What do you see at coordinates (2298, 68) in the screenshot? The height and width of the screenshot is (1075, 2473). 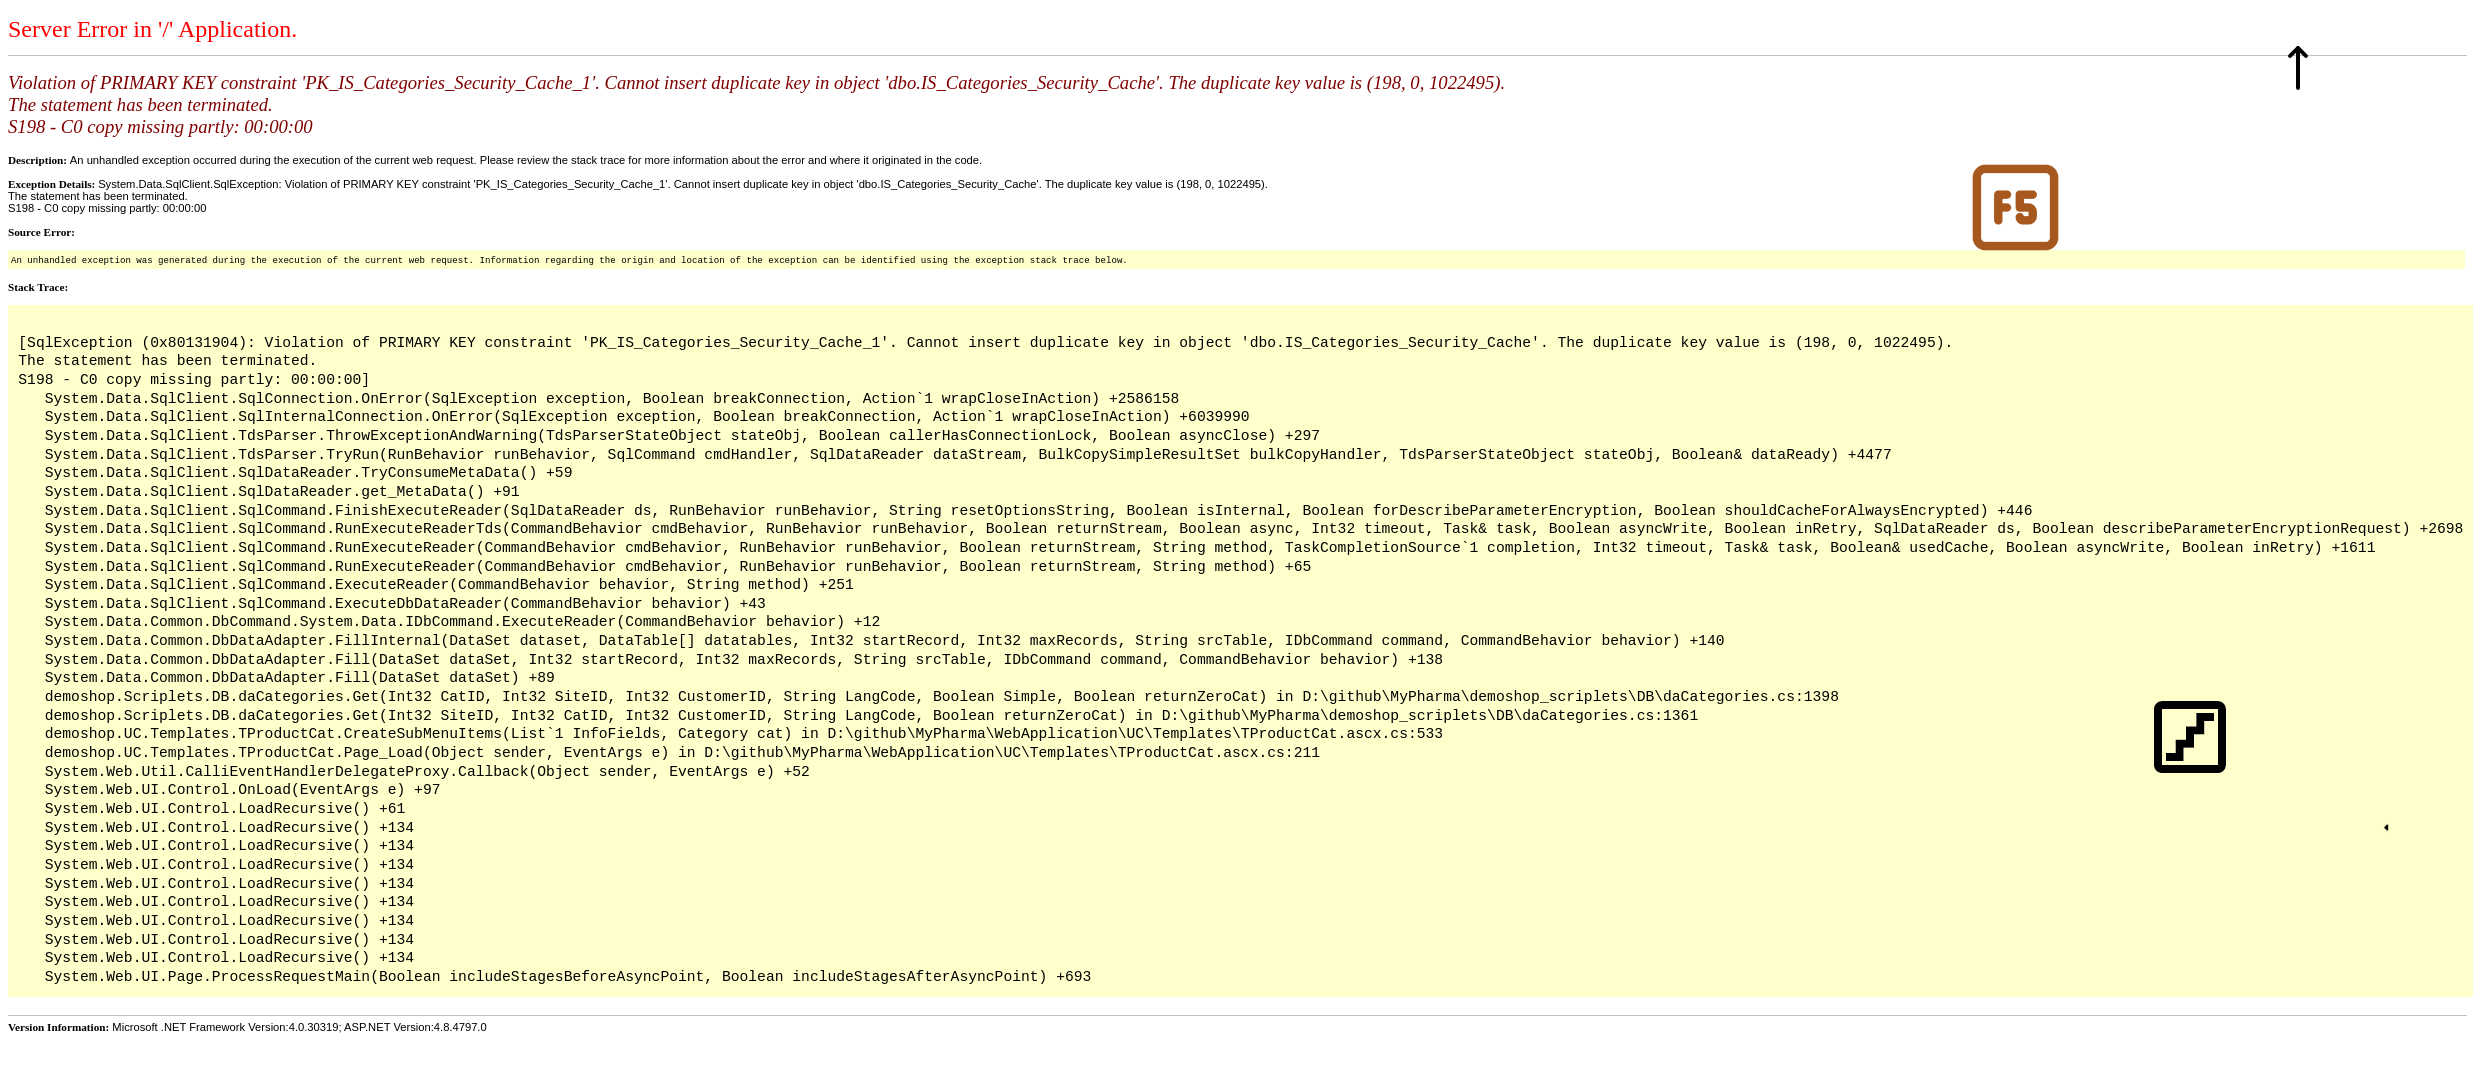 I see `move item up in a list` at bounding box center [2298, 68].